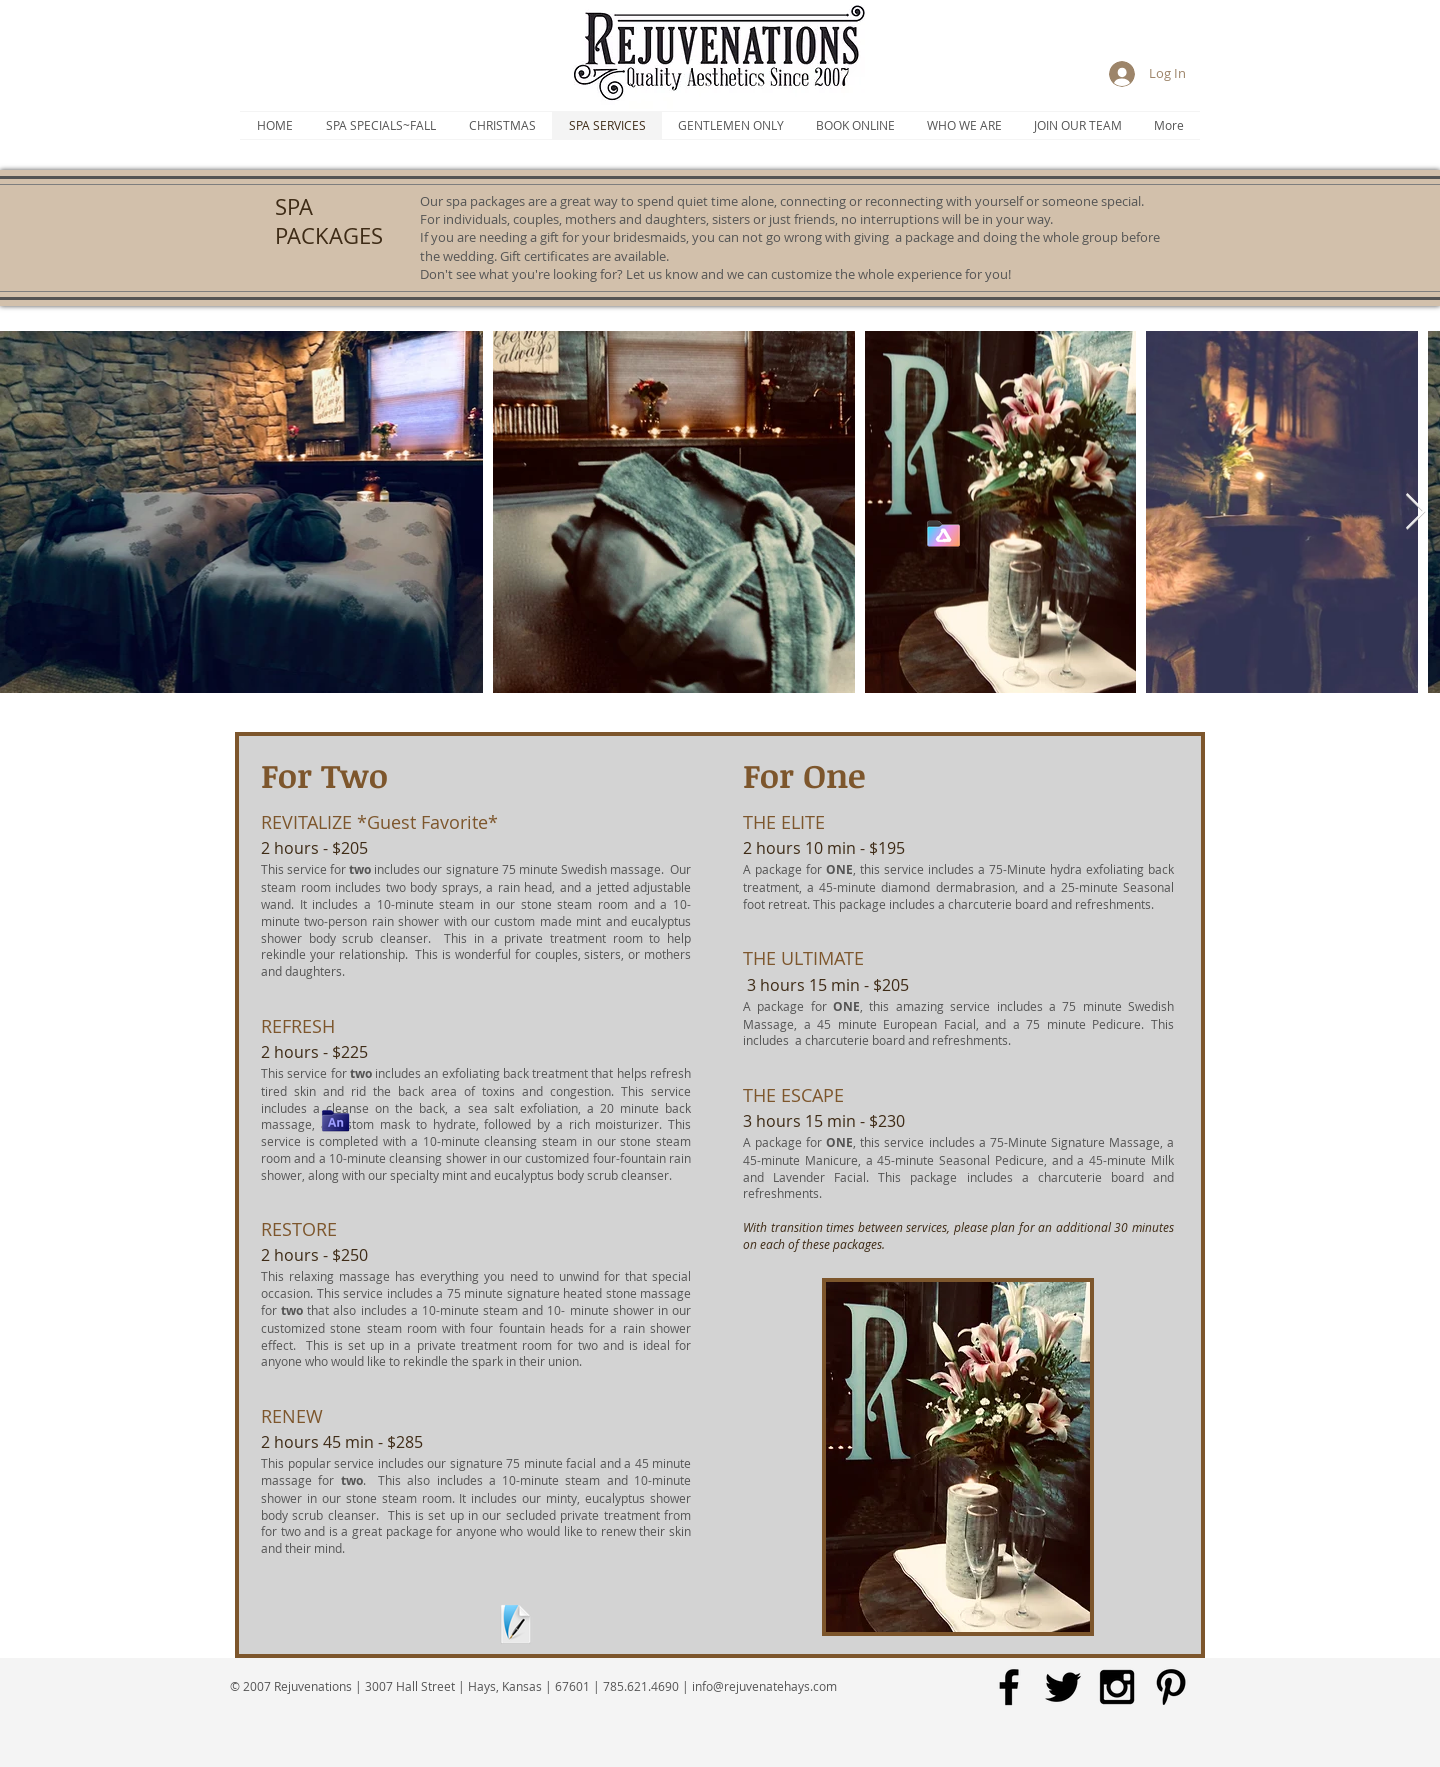 The image size is (1440, 1767). What do you see at coordinates (943, 534) in the screenshot?
I see `open the Affinity app folder` at bounding box center [943, 534].